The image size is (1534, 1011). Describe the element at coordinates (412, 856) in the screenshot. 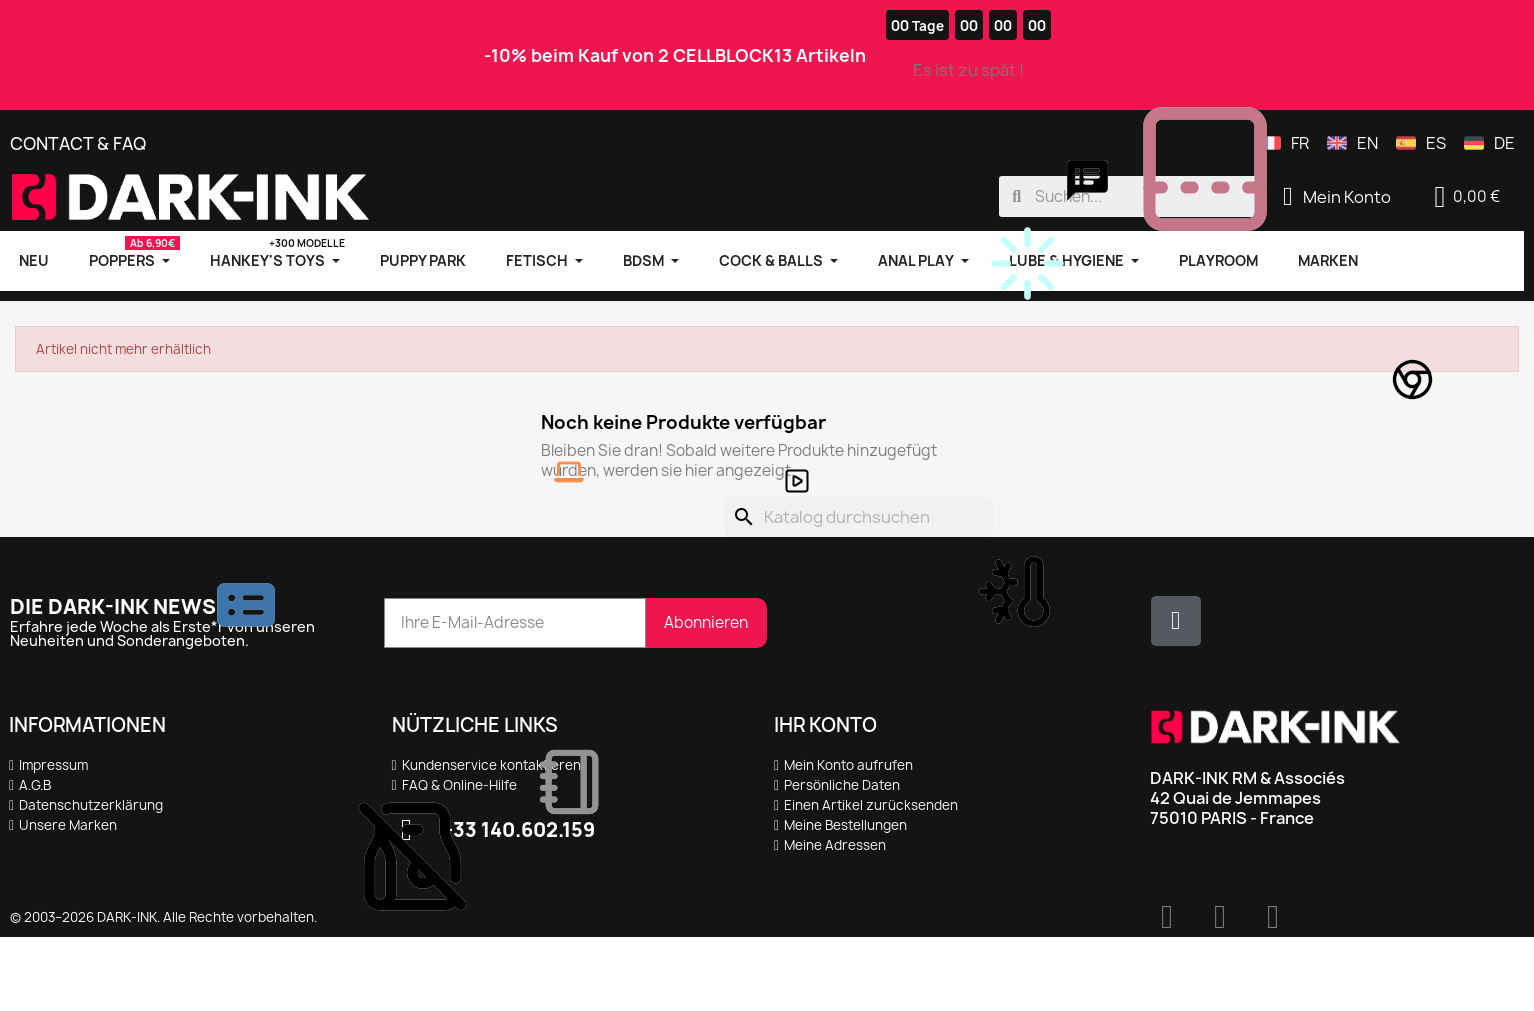

I see `item unavailable for takeout or delivery` at that location.